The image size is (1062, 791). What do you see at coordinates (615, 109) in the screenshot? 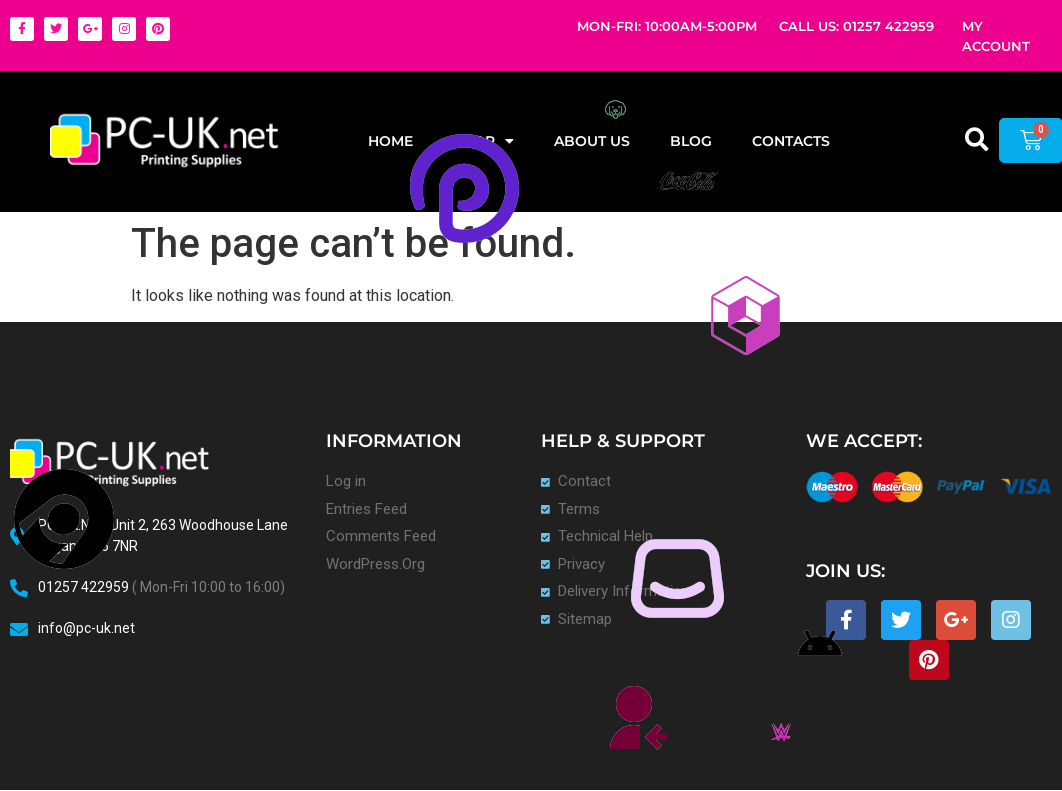
I see `open bruno API client` at bounding box center [615, 109].